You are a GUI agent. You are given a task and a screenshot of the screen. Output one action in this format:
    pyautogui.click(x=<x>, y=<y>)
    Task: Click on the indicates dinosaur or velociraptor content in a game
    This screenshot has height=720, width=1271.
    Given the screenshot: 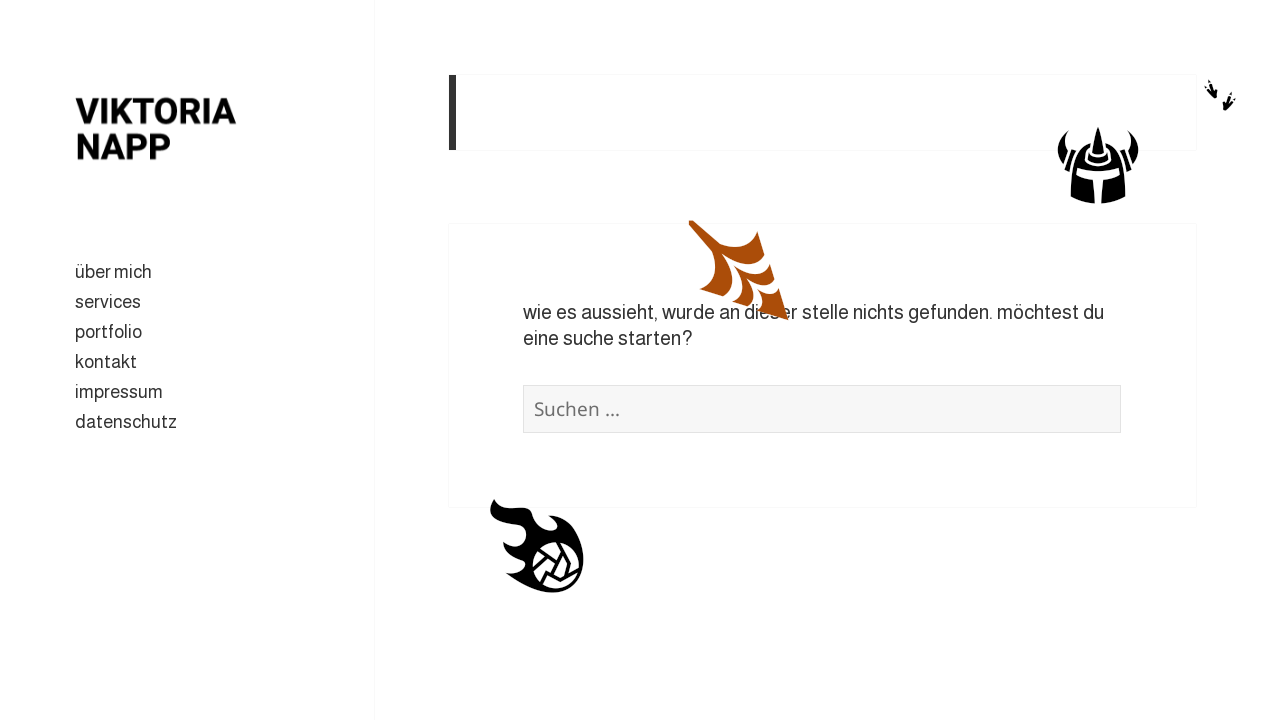 What is the action you would take?
    pyautogui.click(x=1220, y=95)
    